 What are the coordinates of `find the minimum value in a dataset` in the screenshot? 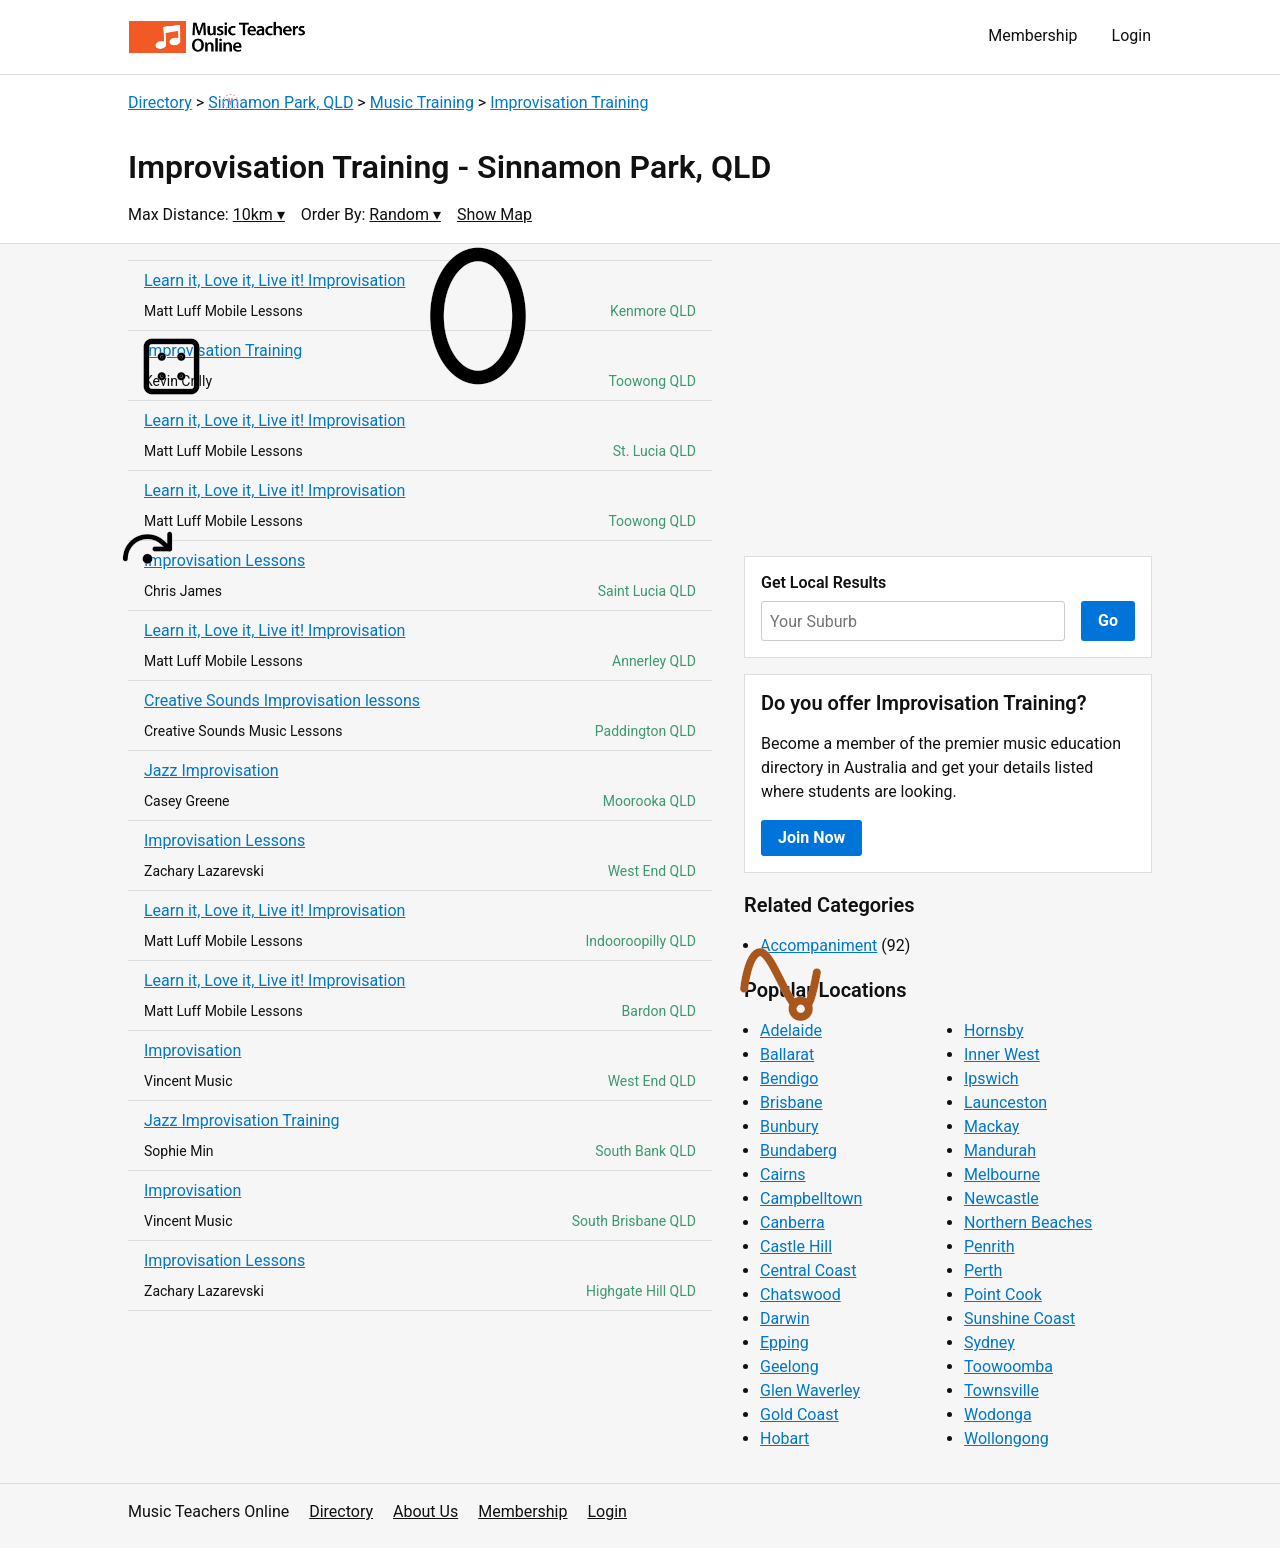 It's located at (780, 984).